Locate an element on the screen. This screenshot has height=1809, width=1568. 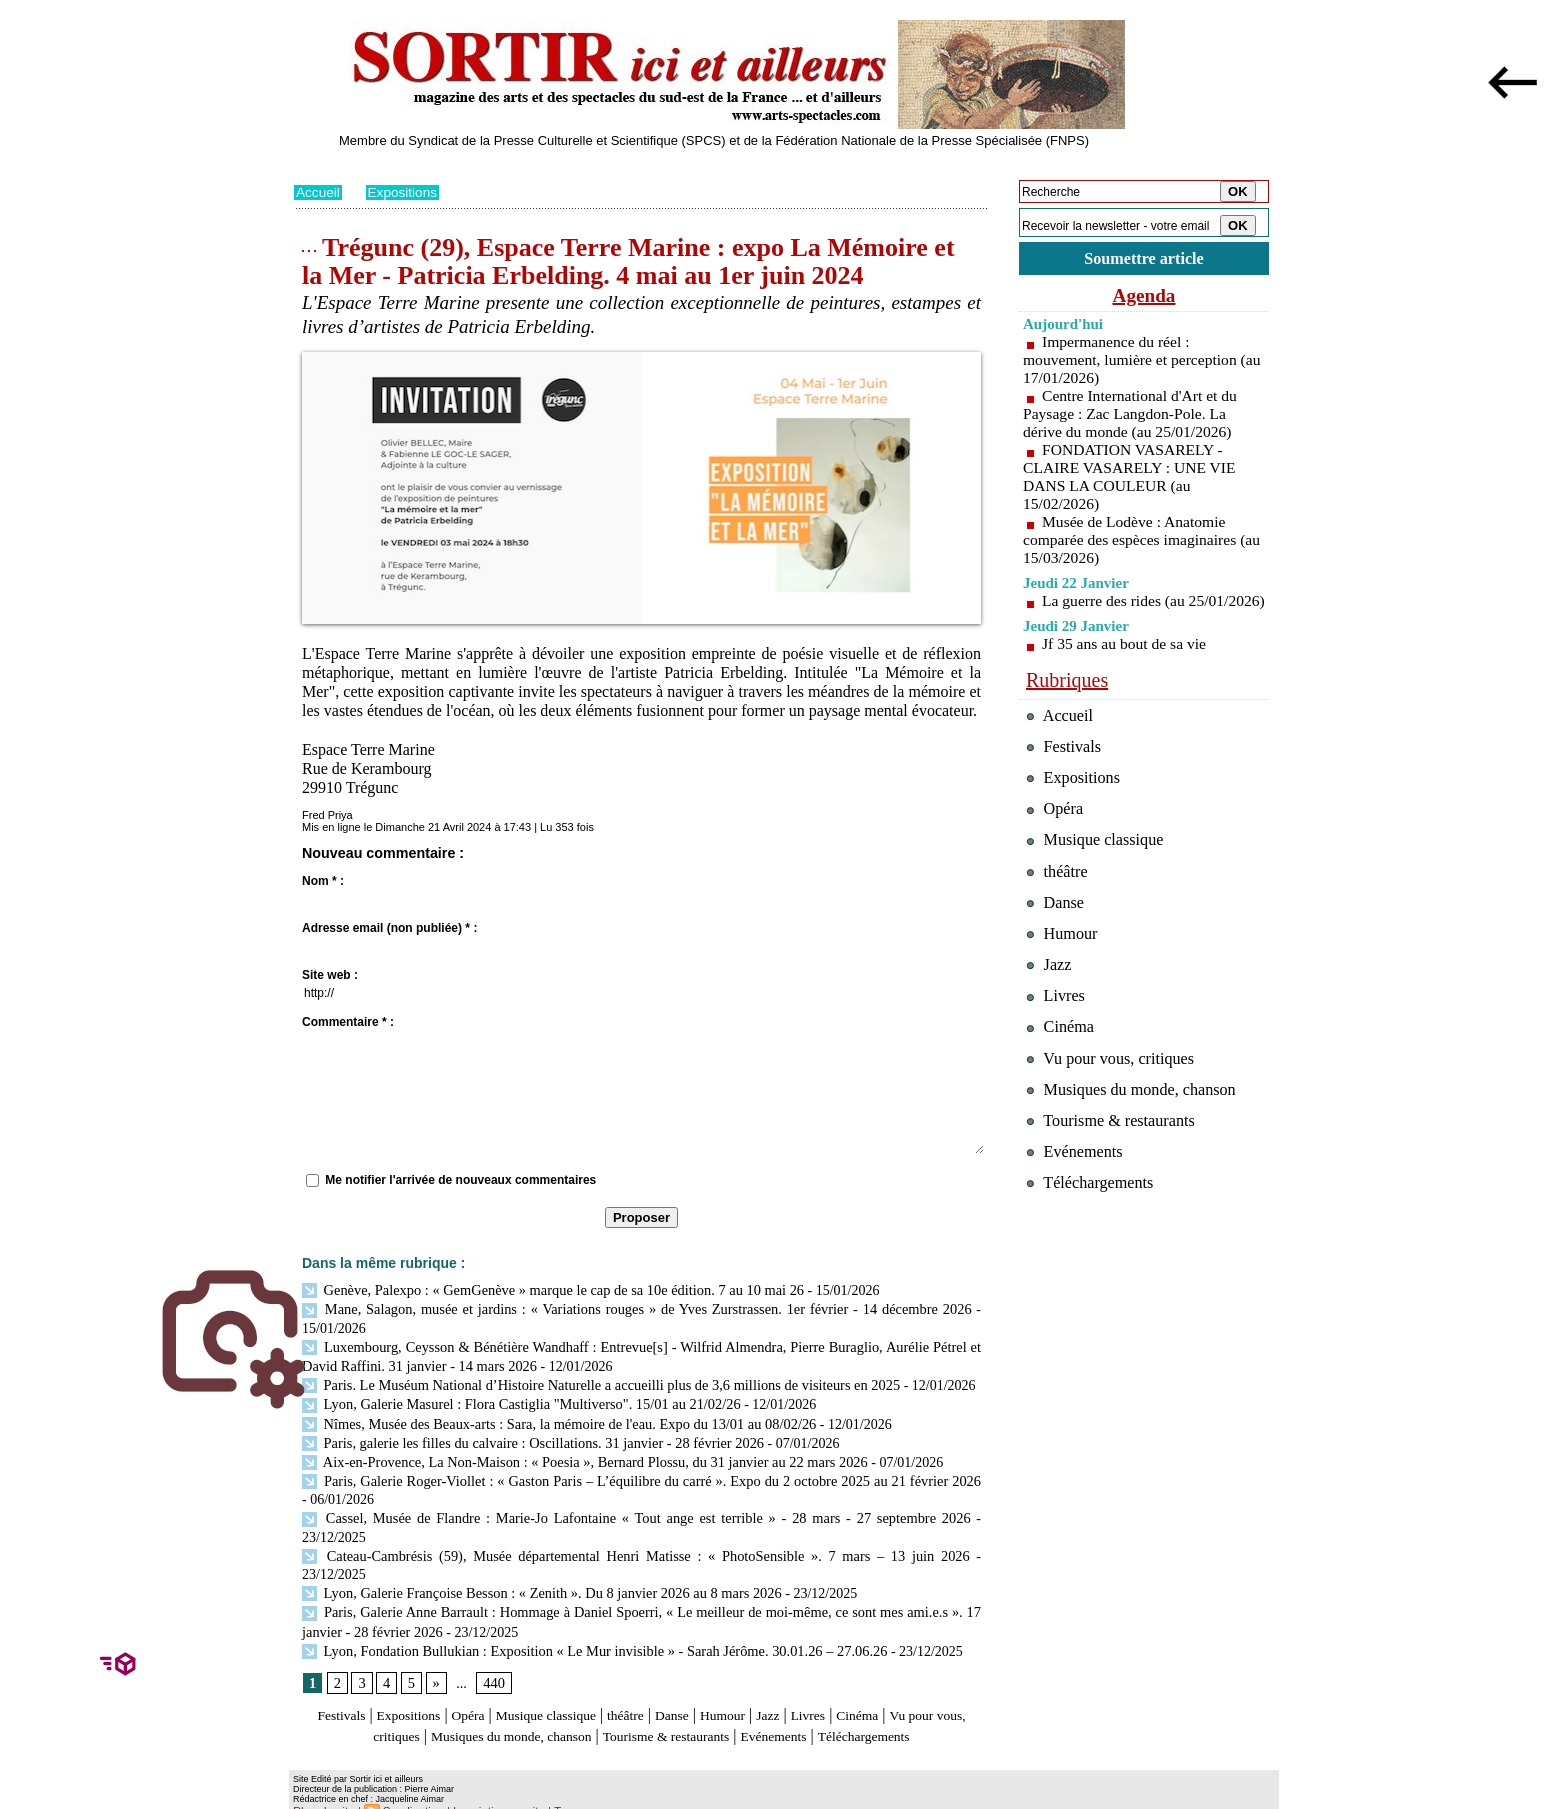
go back to the previous screen is located at coordinates (1512, 82).